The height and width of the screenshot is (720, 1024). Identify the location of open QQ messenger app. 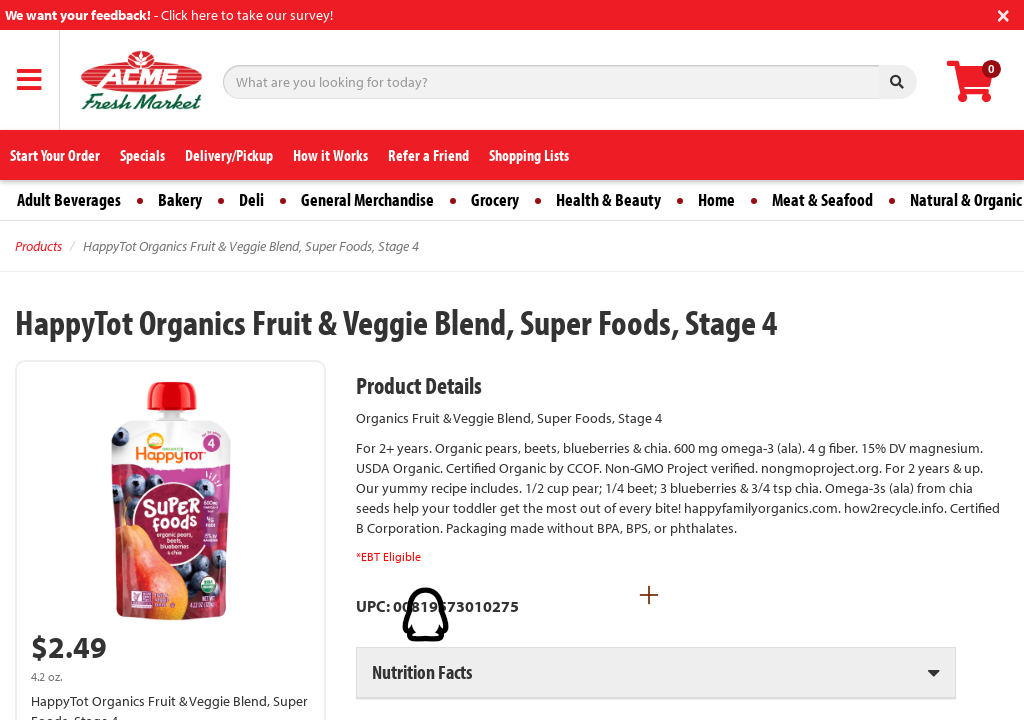
(425, 614).